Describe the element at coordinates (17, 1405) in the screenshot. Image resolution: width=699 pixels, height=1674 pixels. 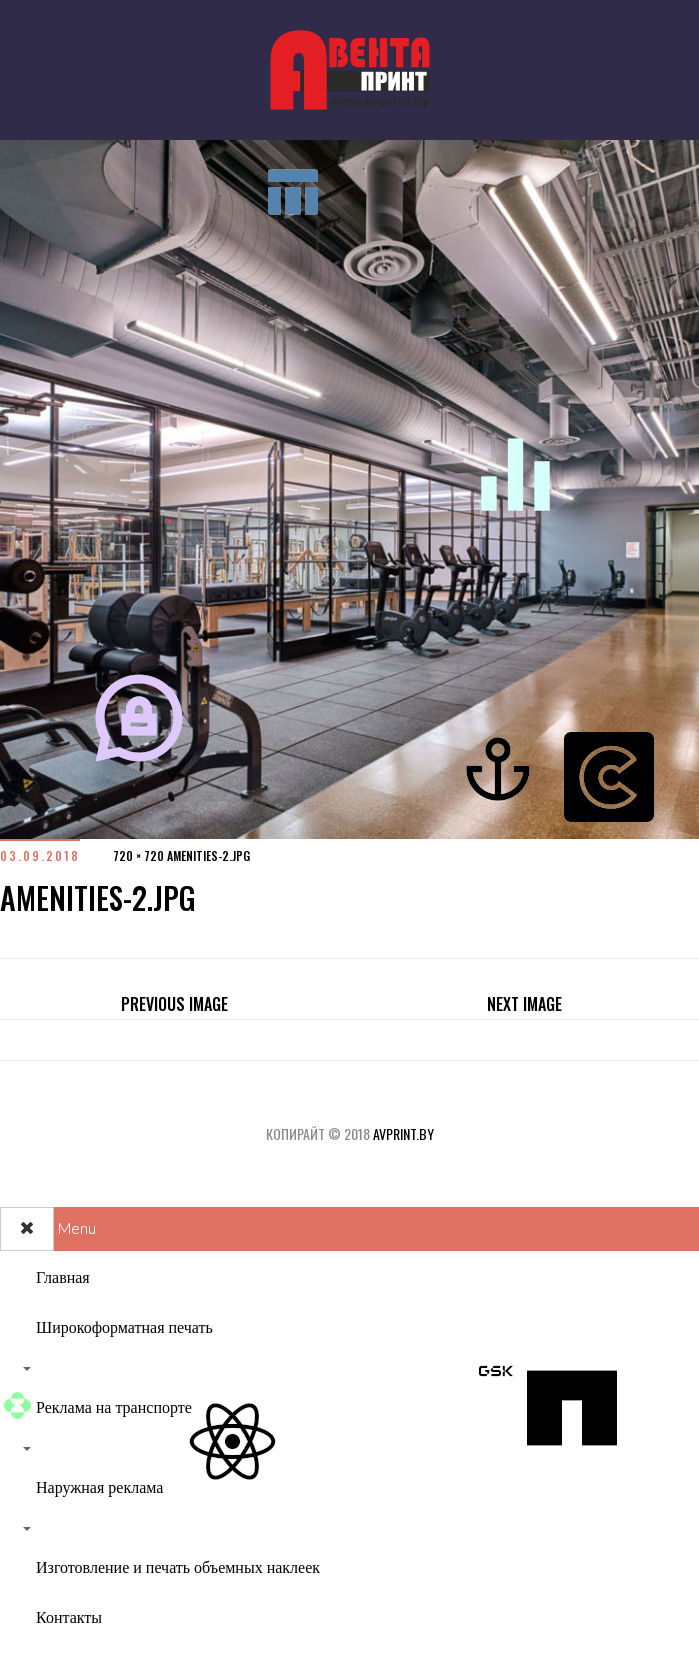
I see `Merck pharmaceutical company logo` at that location.